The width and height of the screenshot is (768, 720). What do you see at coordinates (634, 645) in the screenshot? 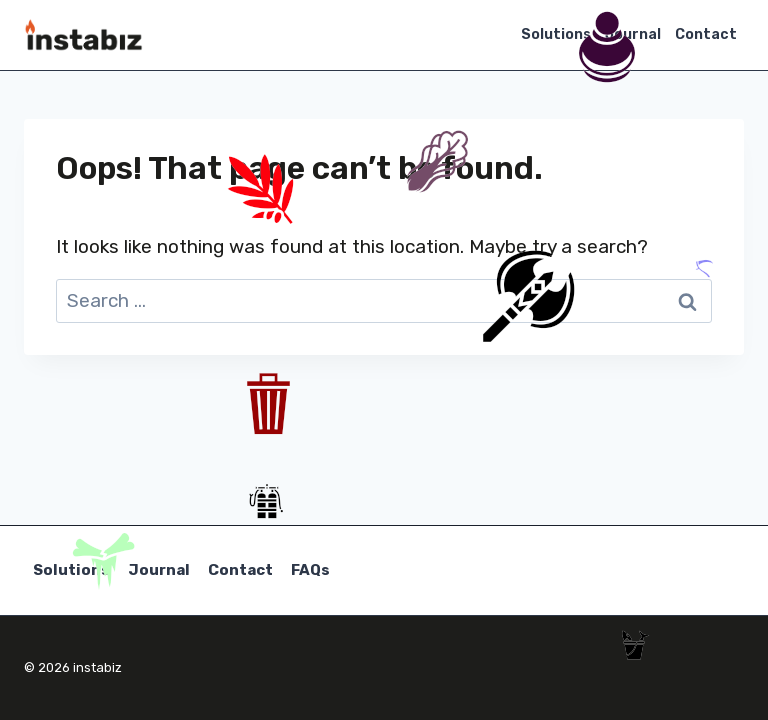
I see `view your fishing inventory or catch` at bounding box center [634, 645].